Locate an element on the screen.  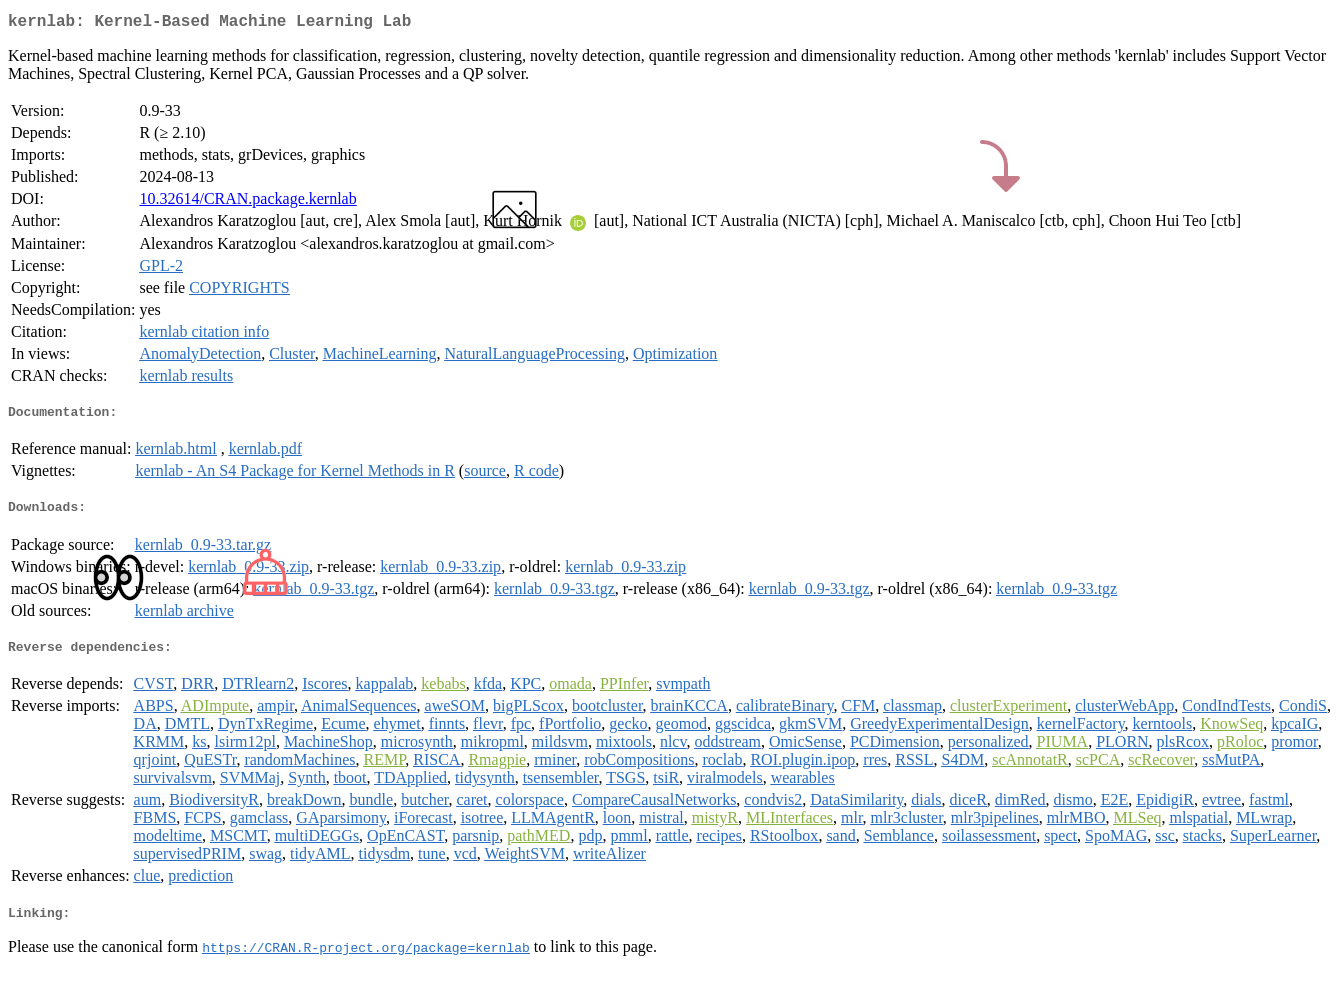
view who has seen your content is located at coordinates (118, 577).